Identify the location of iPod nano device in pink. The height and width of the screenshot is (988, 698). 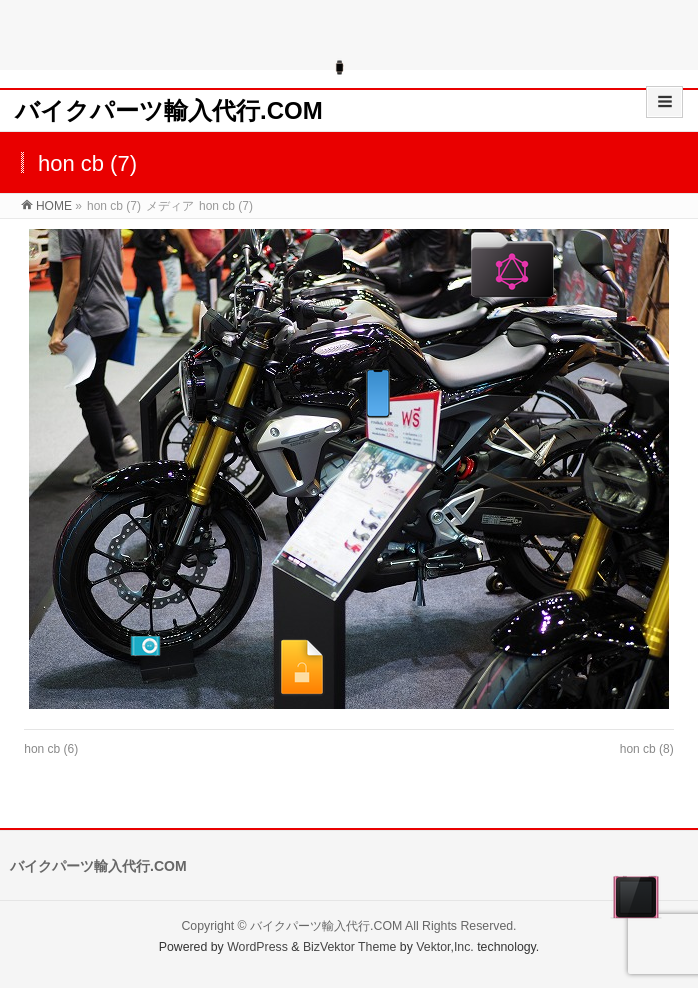
(636, 897).